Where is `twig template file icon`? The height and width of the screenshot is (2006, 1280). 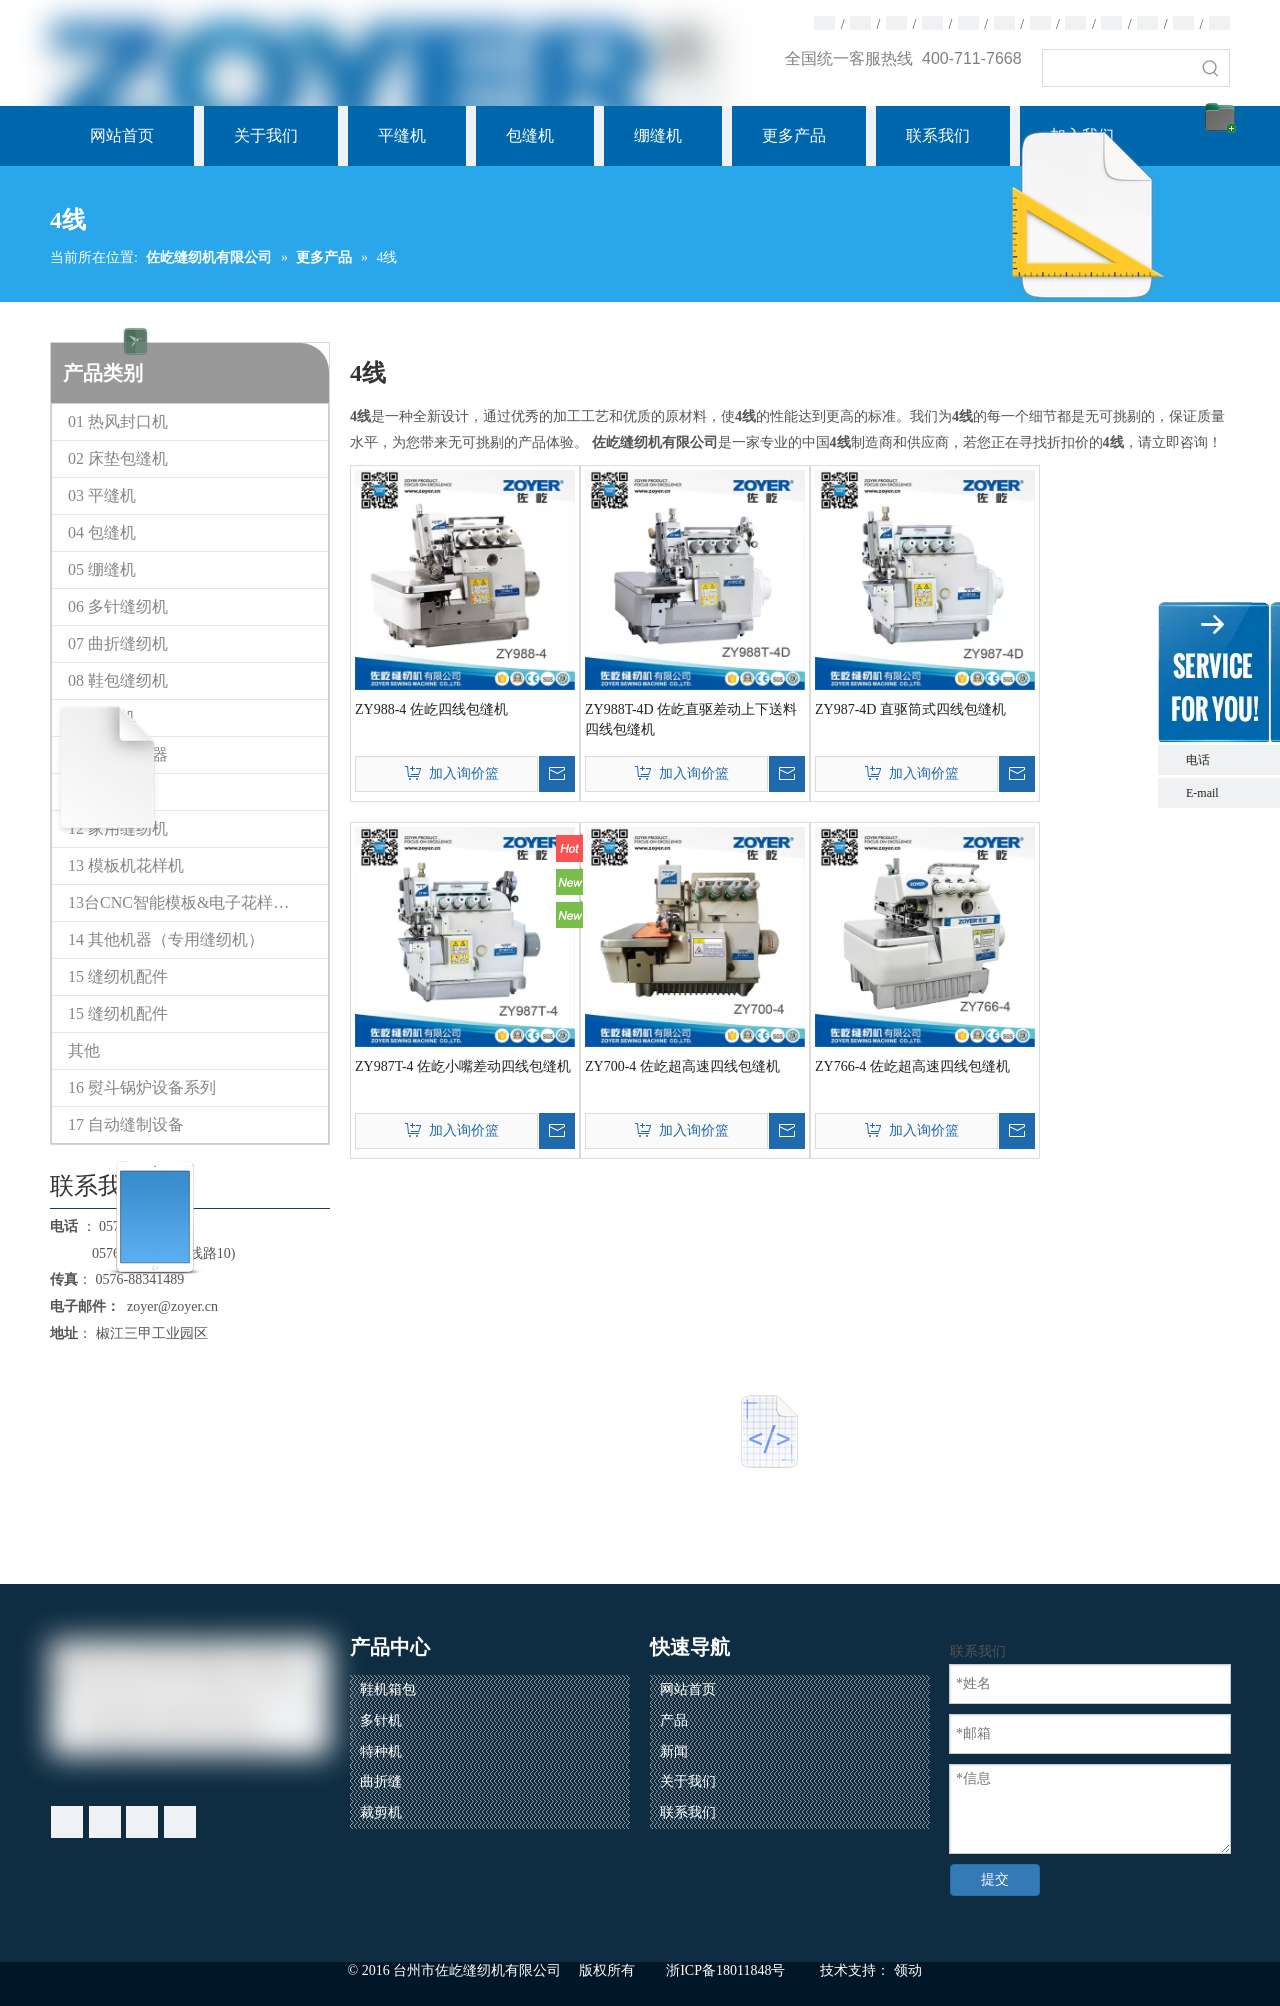 twig template file icon is located at coordinates (769, 1431).